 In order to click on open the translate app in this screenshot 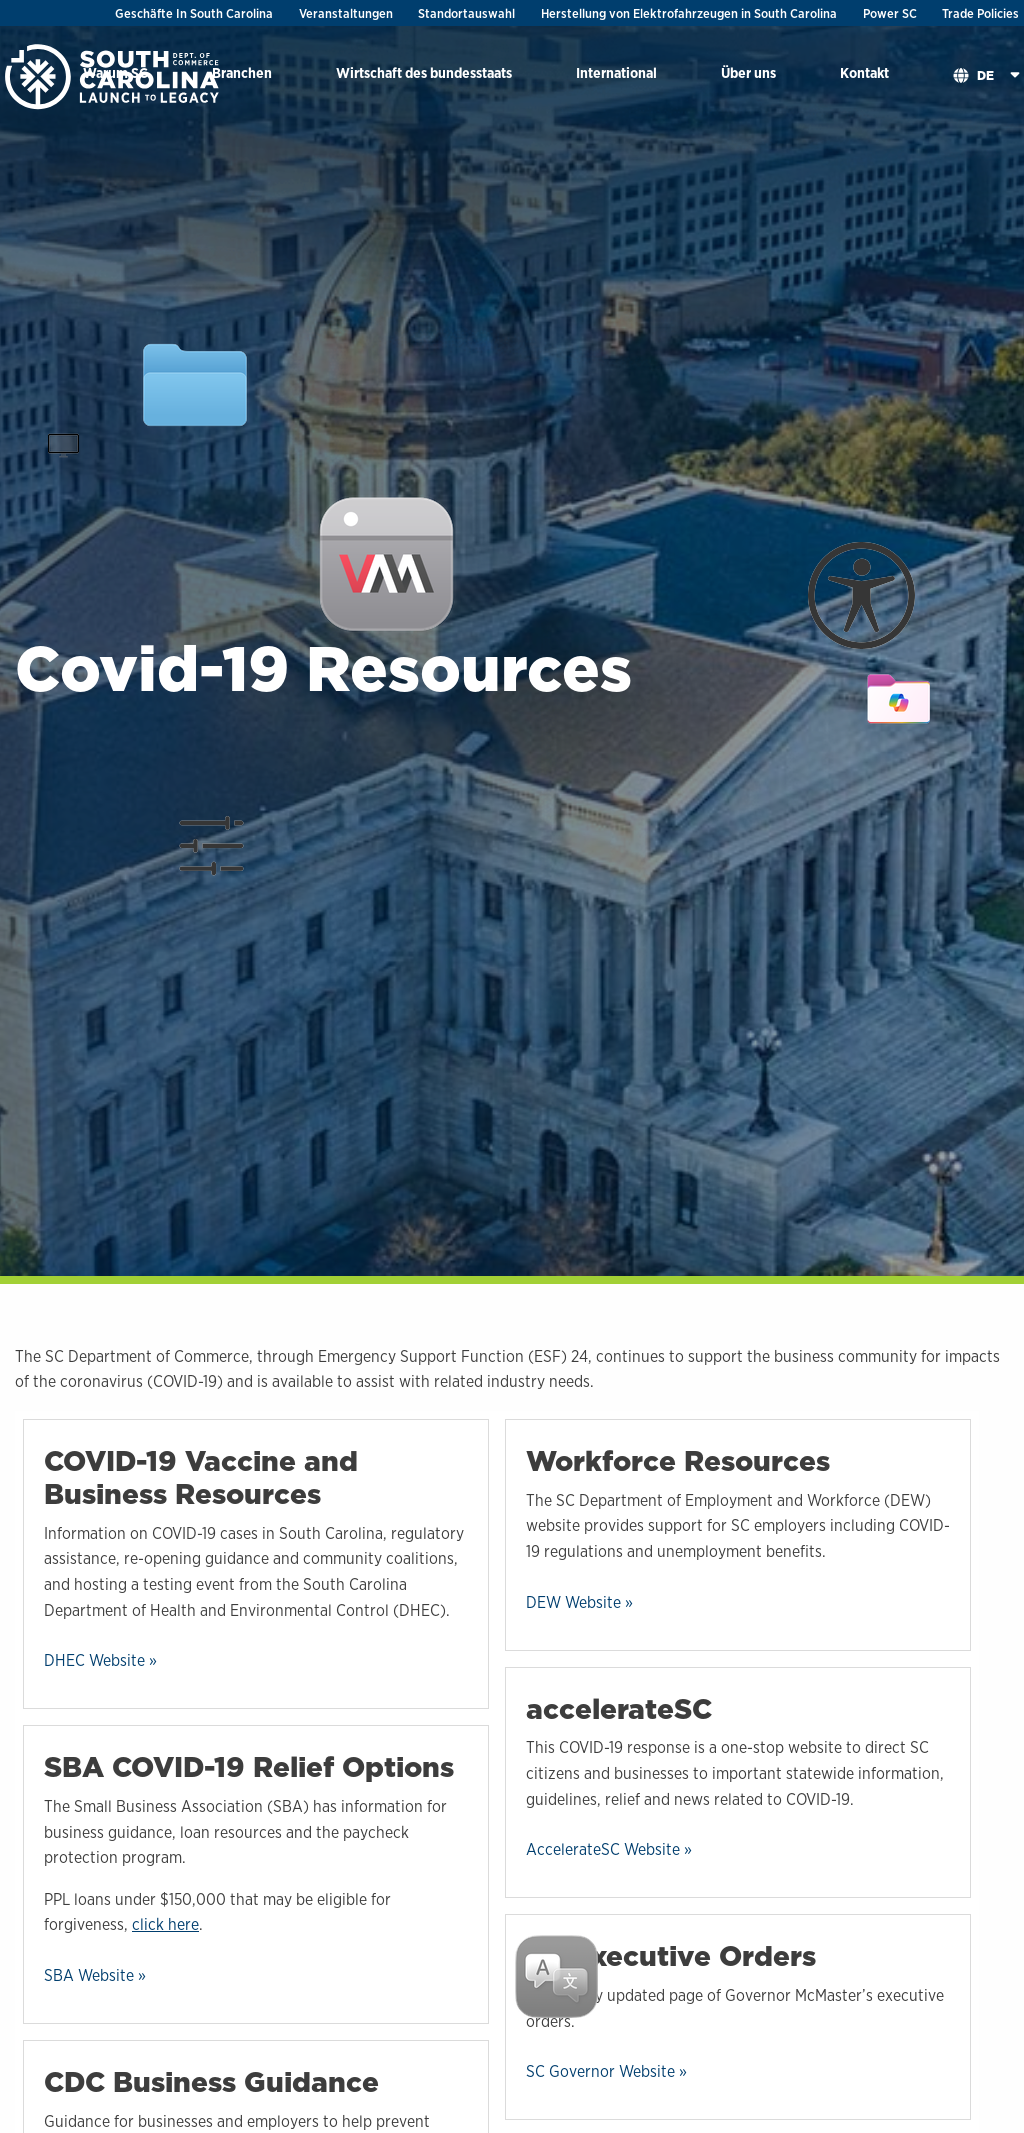, I will do `click(556, 1976)`.